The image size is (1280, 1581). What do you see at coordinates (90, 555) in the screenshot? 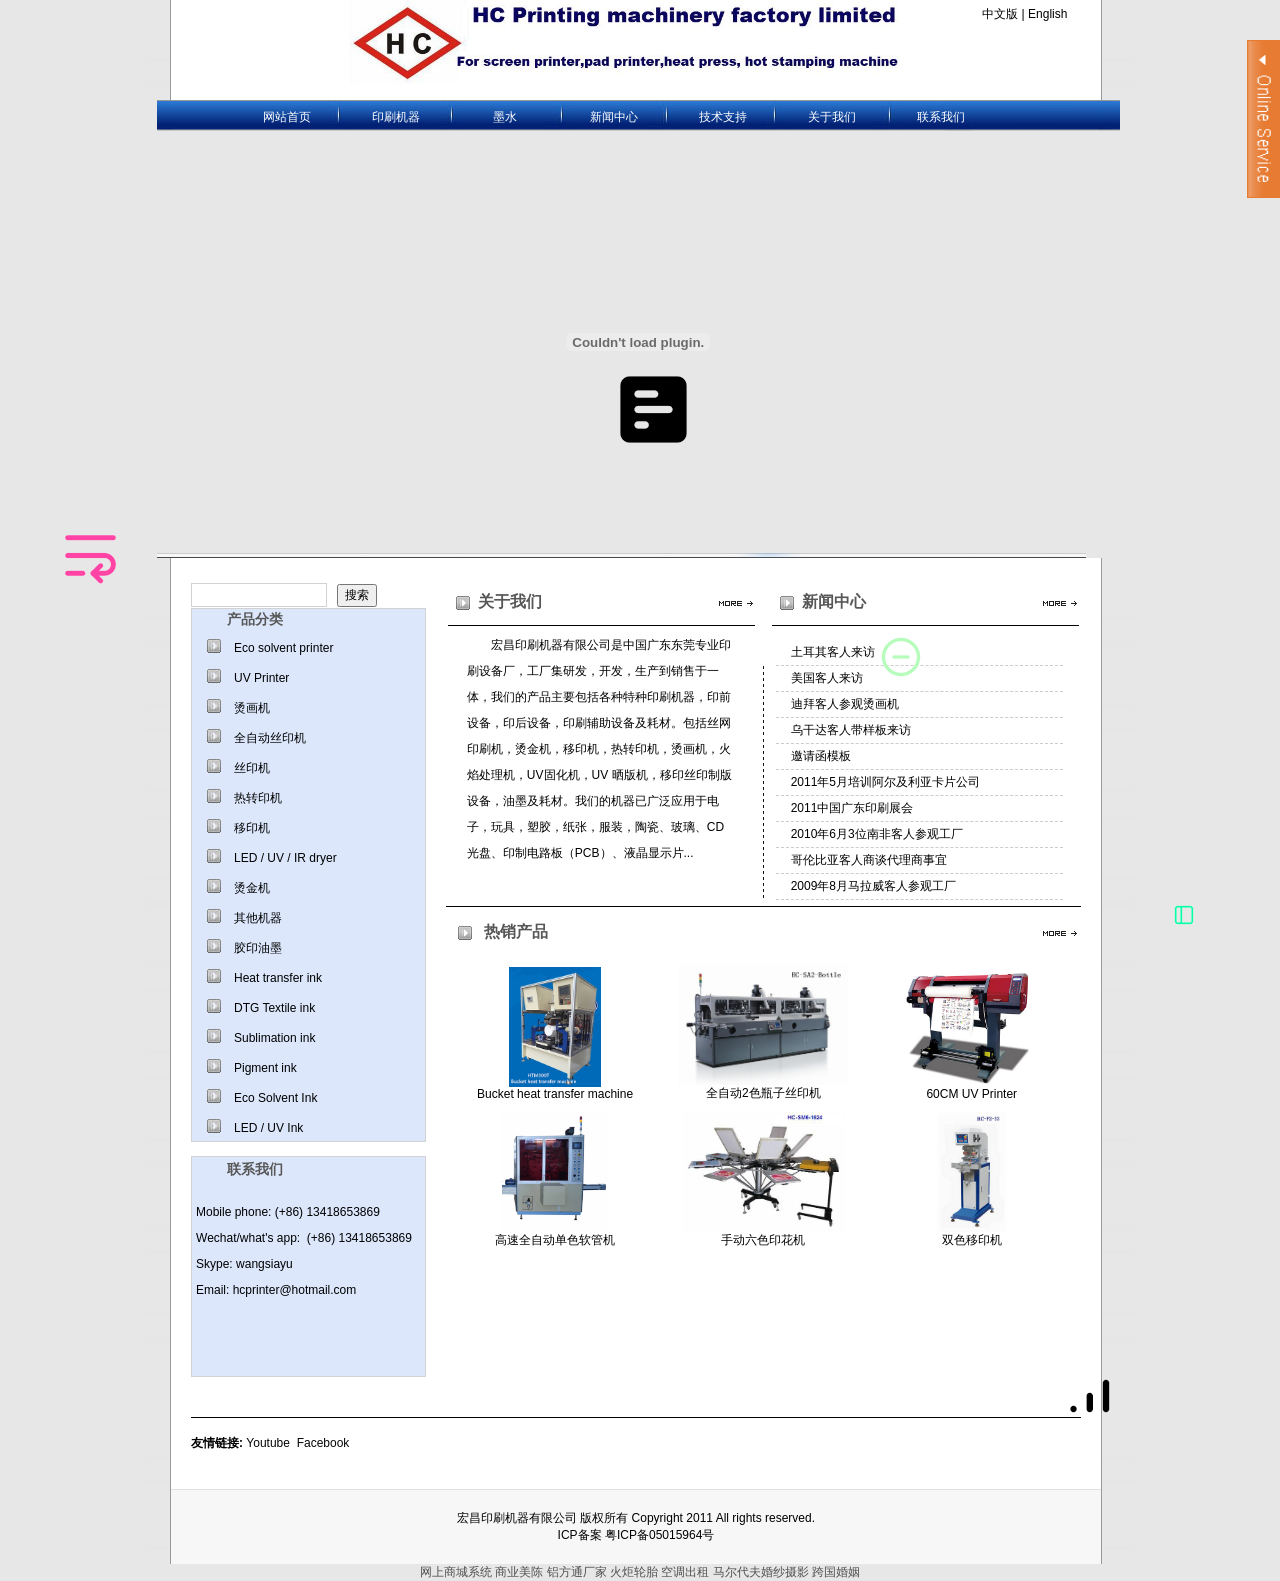
I see `toggle text wrapping in a document or code editor` at bounding box center [90, 555].